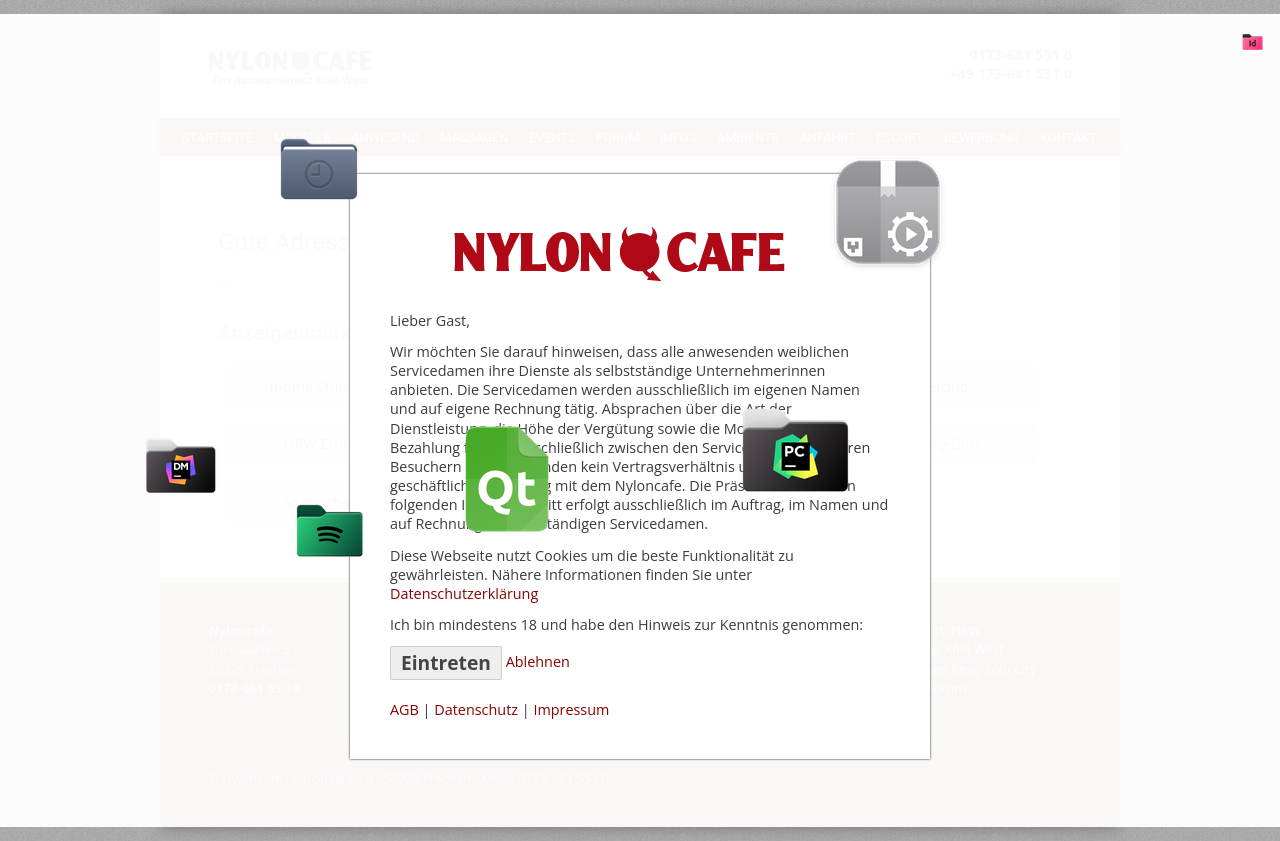  Describe the element at coordinates (329, 532) in the screenshot. I see `open folder containing spotify downloads or files` at that location.